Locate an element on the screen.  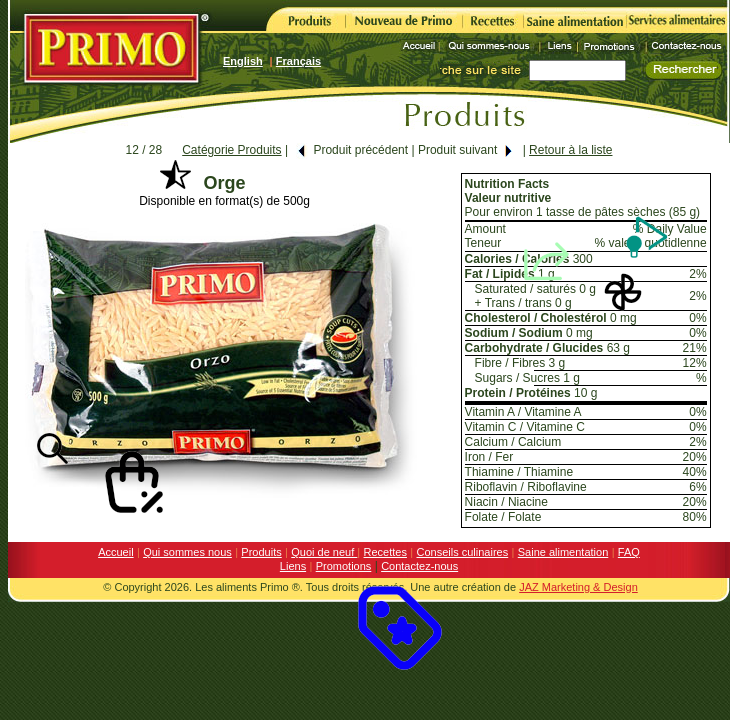
indicates a partial or half-star rating is located at coordinates (175, 174).